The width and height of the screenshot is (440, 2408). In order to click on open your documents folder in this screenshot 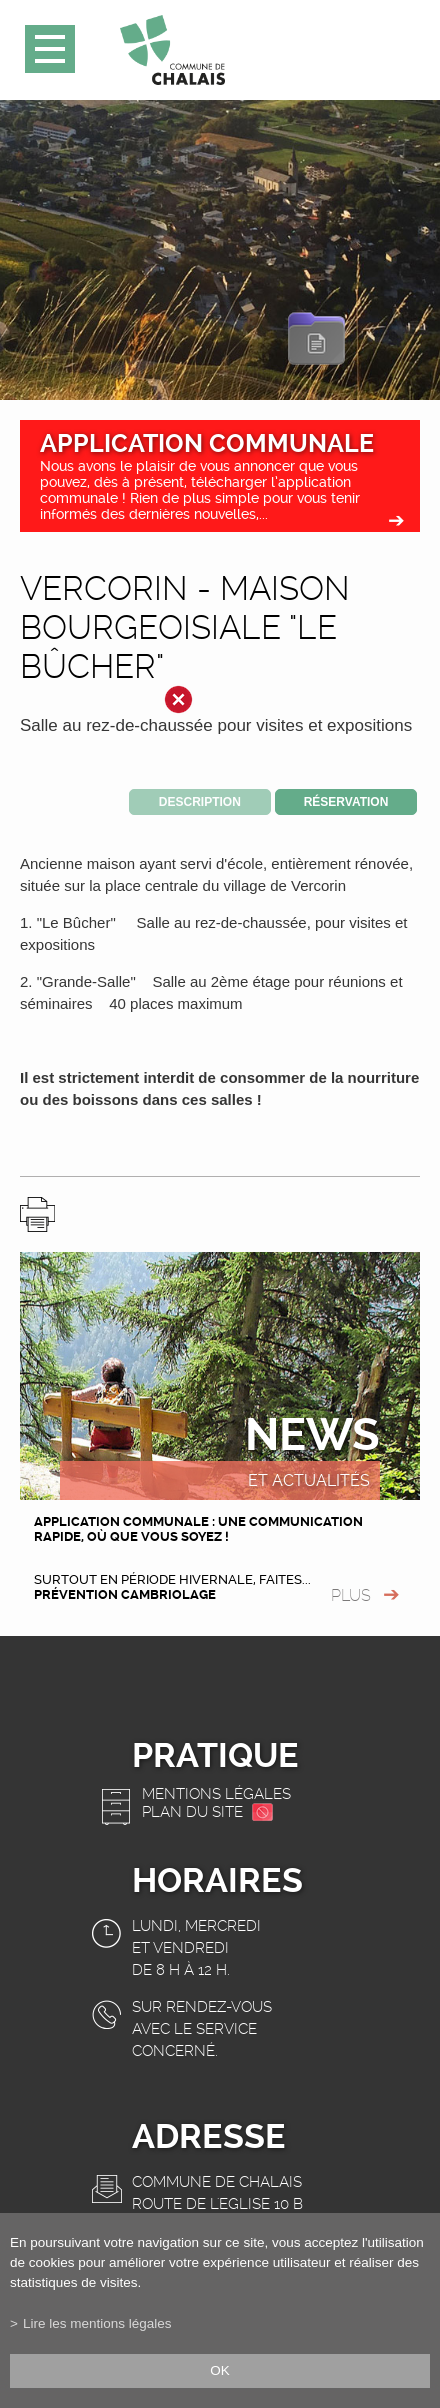, I will do `click(316, 338)`.